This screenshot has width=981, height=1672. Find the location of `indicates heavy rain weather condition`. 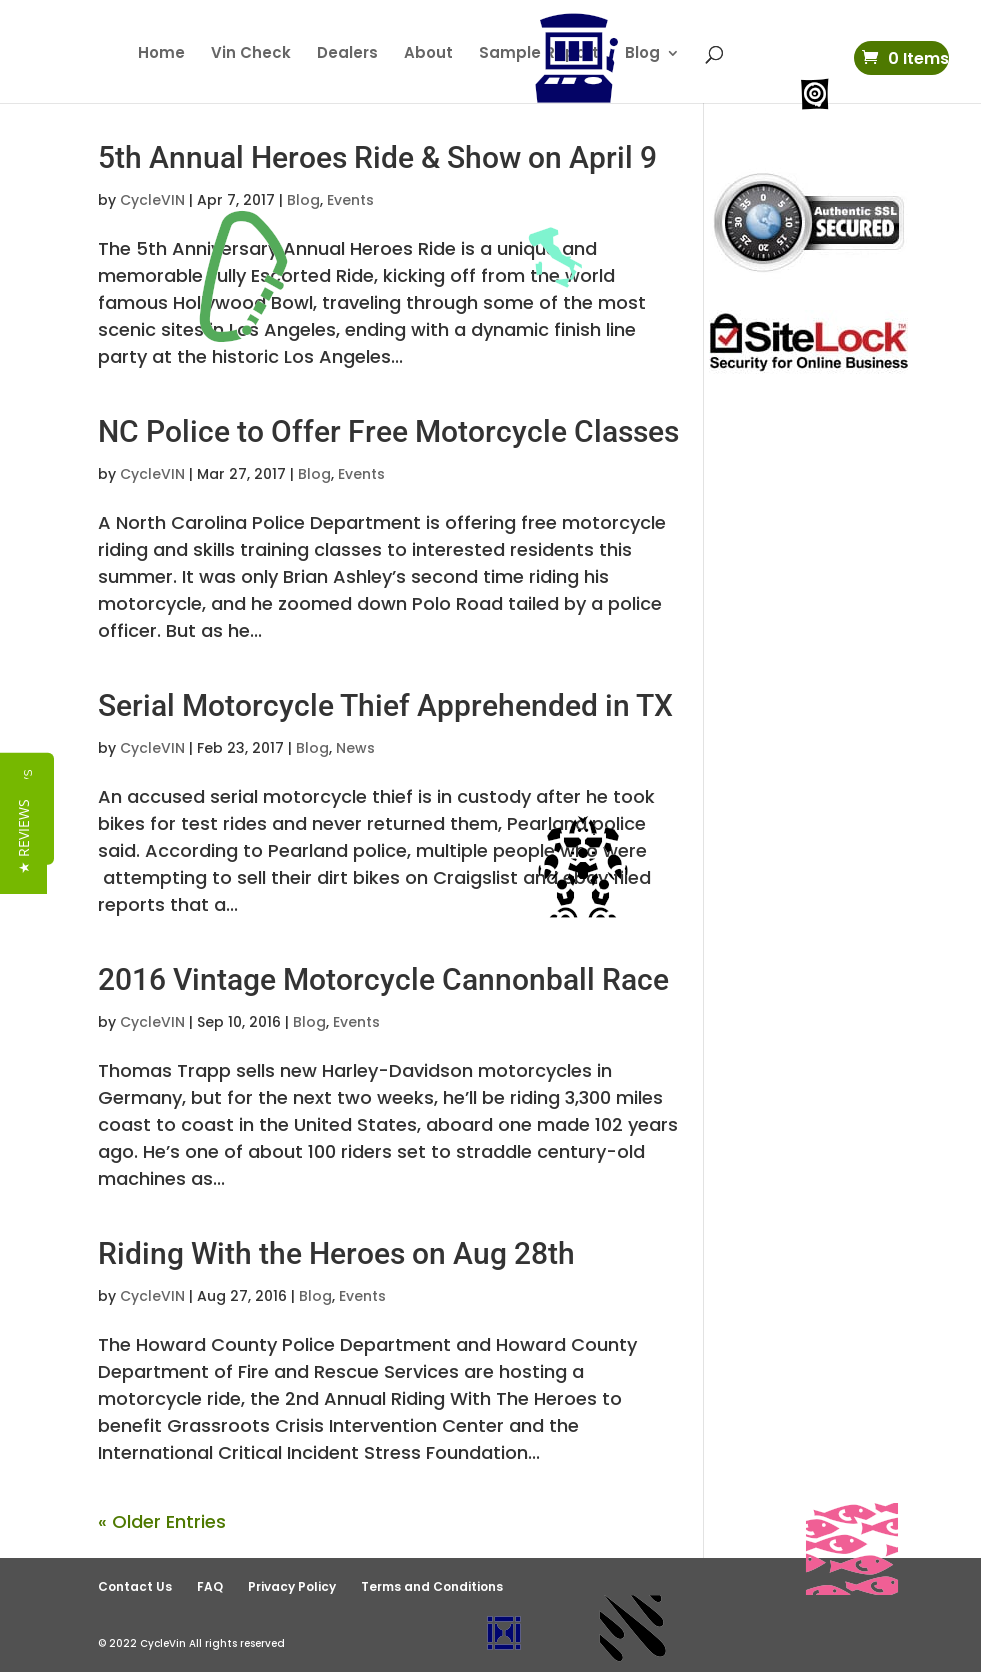

indicates heavy rain weather condition is located at coordinates (633, 1628).